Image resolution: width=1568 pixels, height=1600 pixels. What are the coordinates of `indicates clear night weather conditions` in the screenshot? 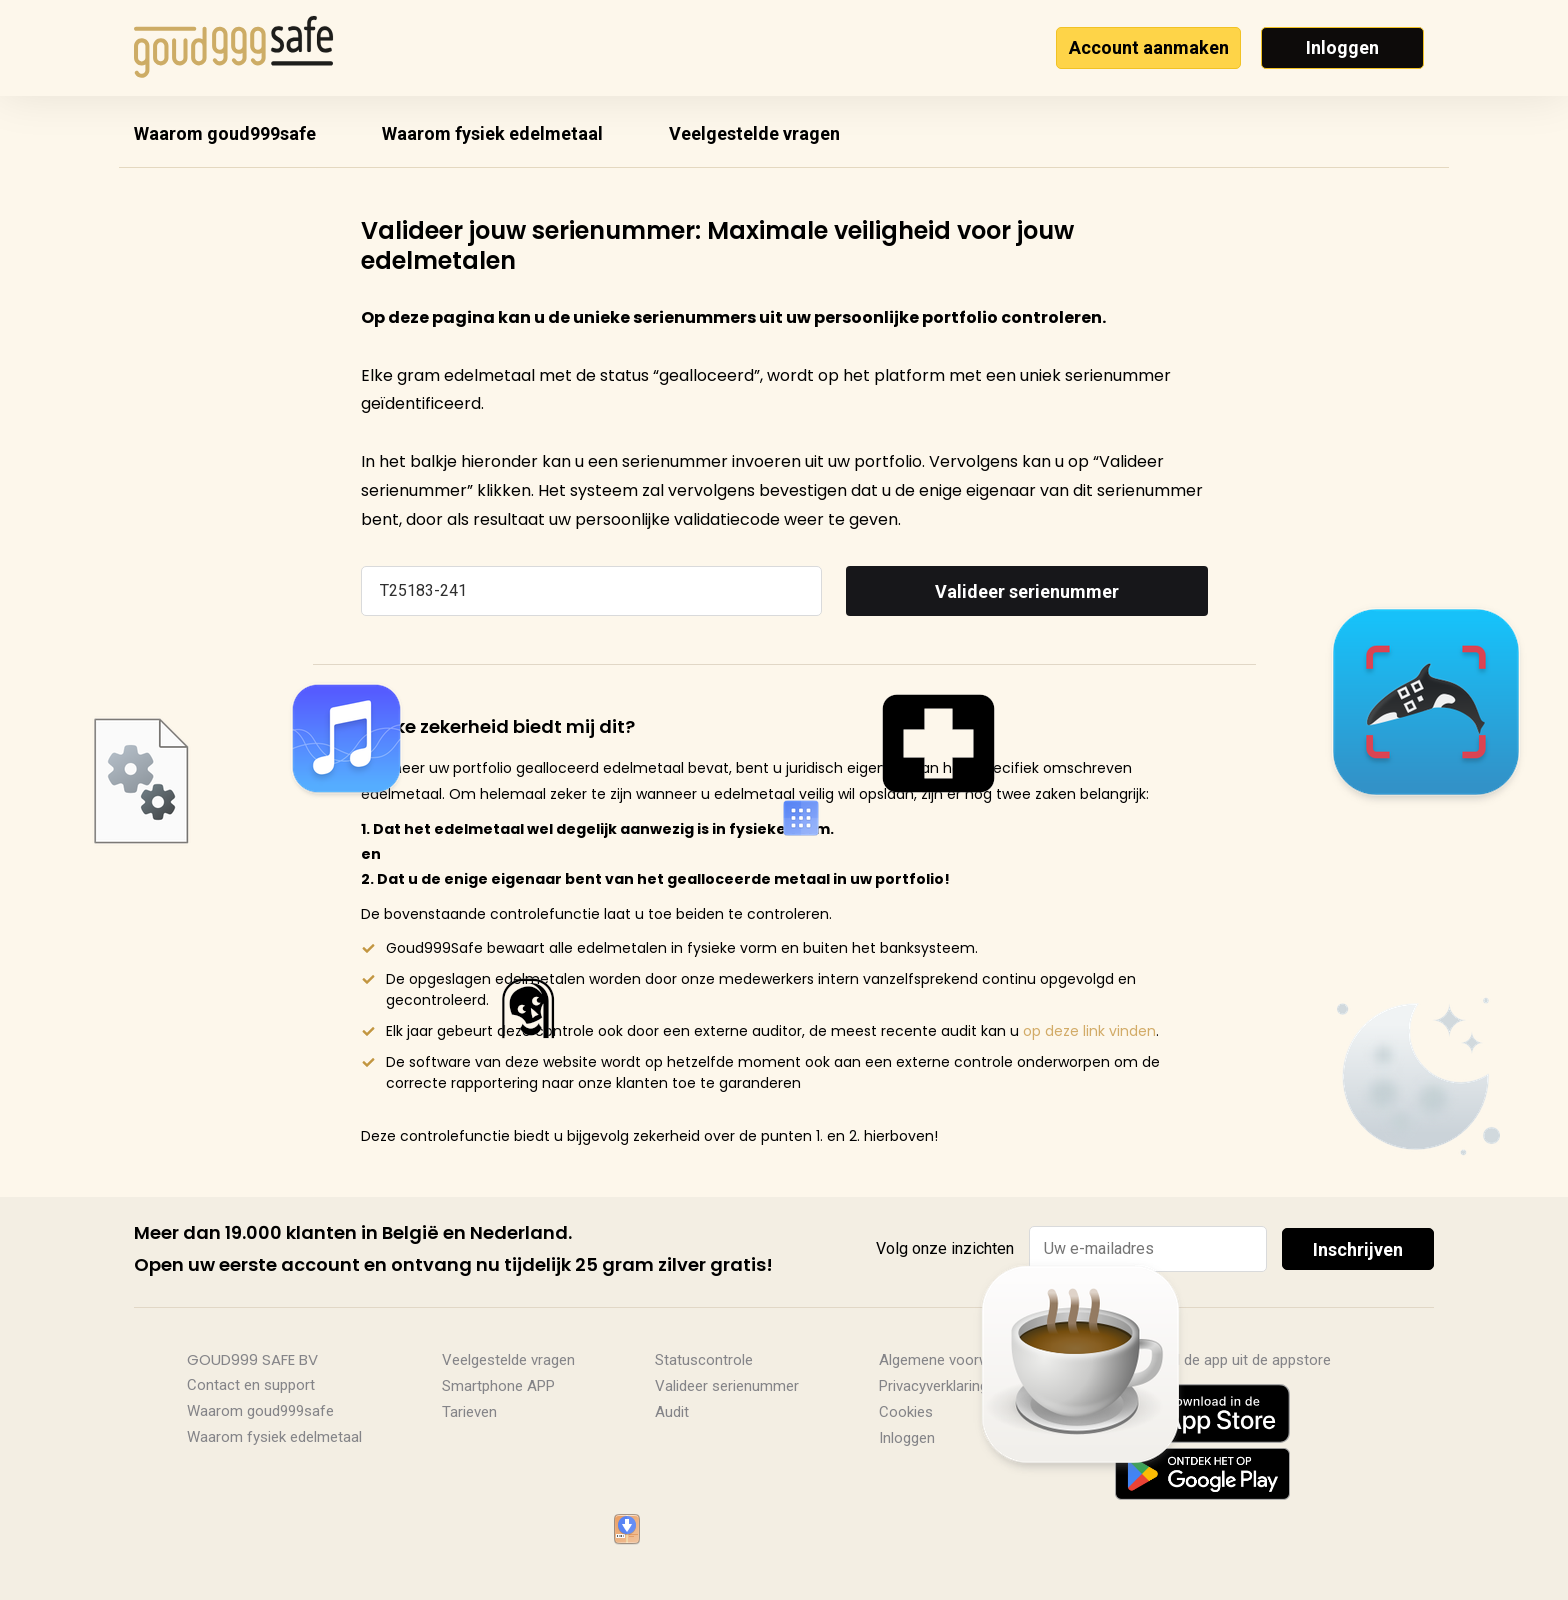 It's located at (1418, 1076).